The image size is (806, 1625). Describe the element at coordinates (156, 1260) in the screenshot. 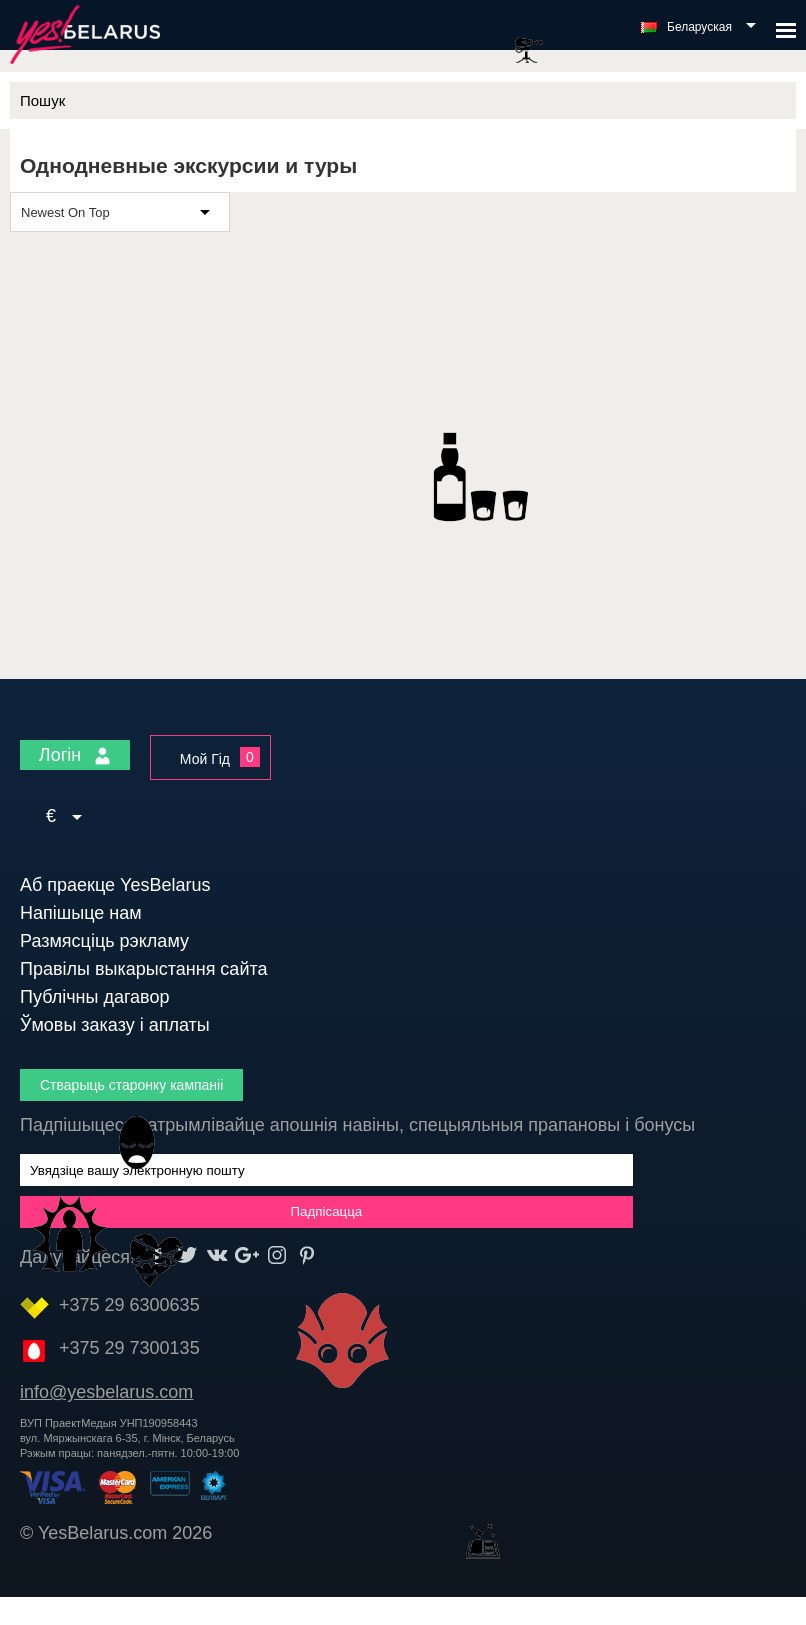

I see `indicates a healing or mending heart status` at that location.